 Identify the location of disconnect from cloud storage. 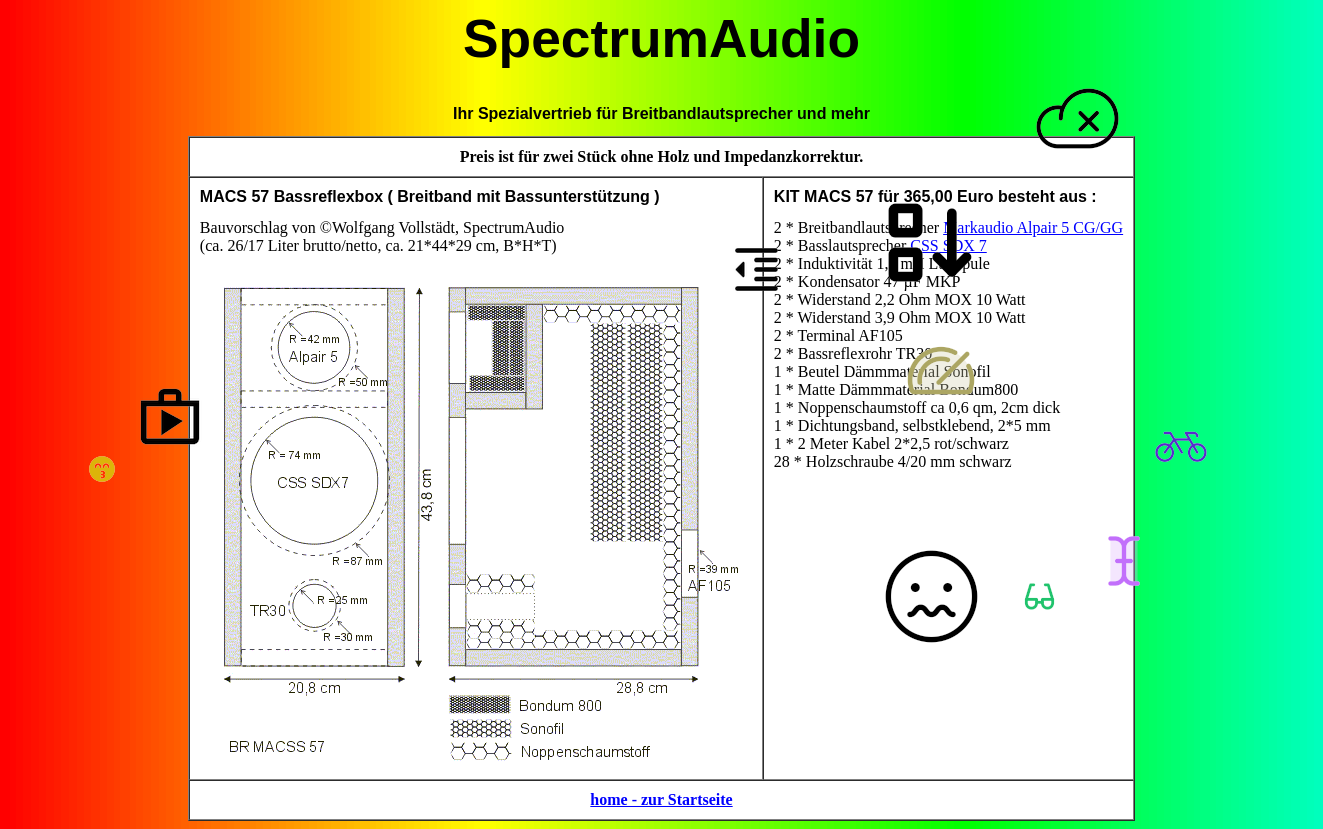
(1077, 118).